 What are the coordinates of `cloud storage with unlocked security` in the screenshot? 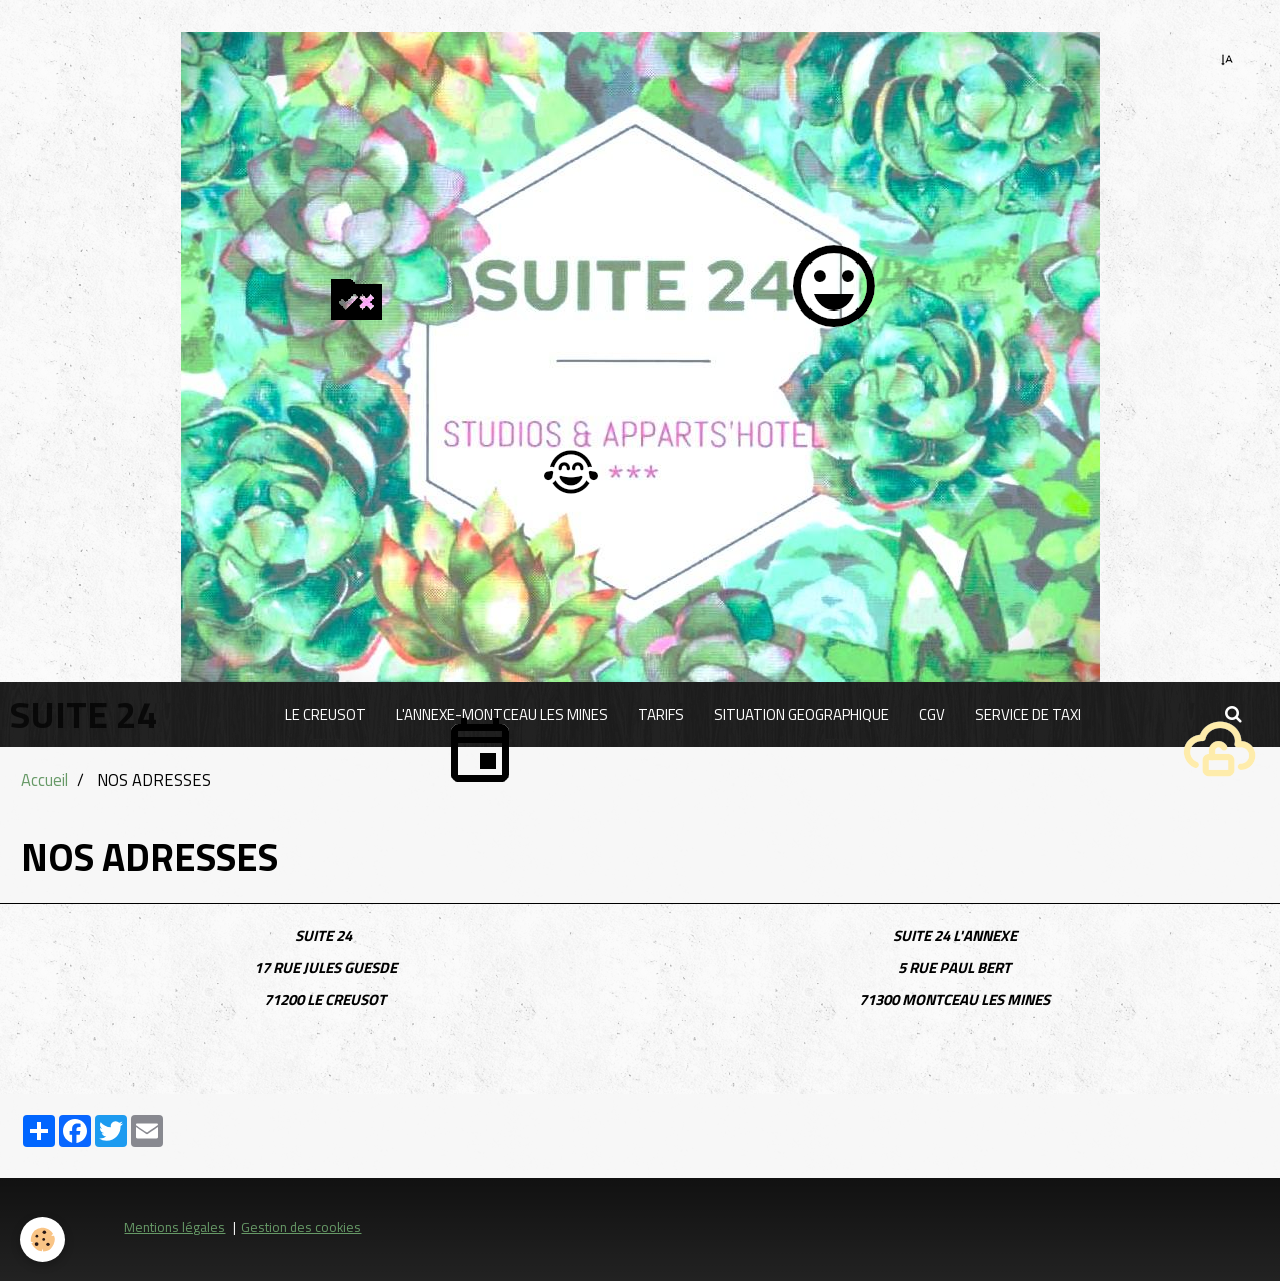 It's located at (1218, 747).